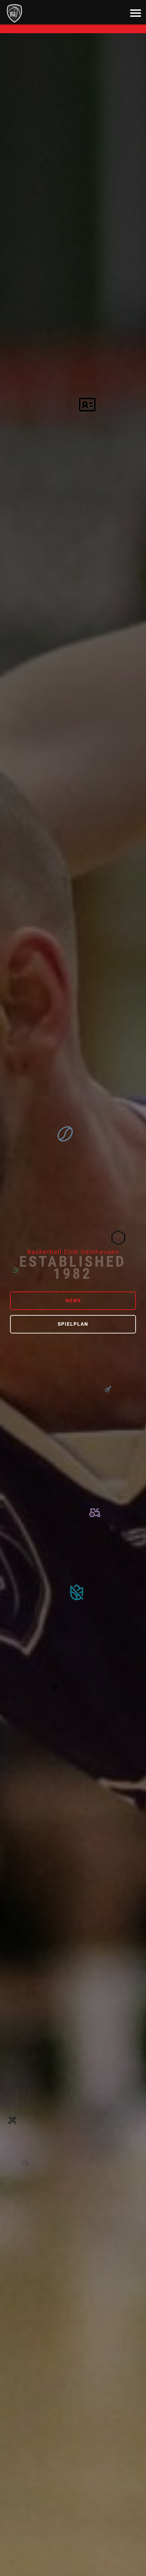 The image size is (146, 2576). What do you see at coordinates (12, 2120) in the screenshot?
I see `disable magic wand or auto-enhance feature` at bounding box center [12, 2120].